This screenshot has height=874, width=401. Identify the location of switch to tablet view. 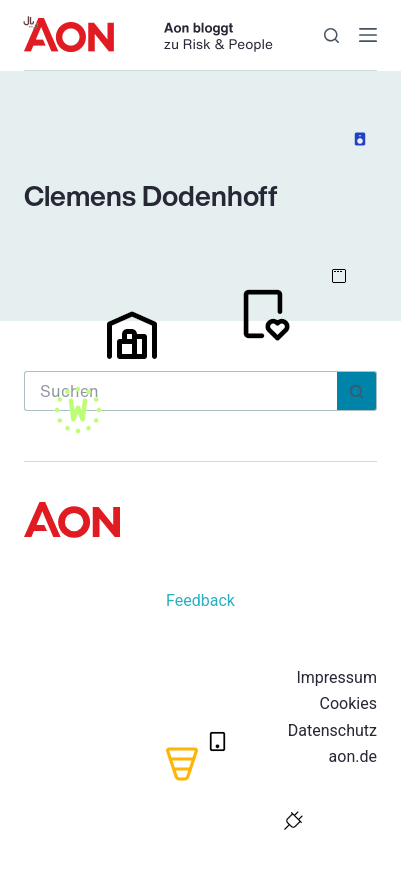
(217, 741).